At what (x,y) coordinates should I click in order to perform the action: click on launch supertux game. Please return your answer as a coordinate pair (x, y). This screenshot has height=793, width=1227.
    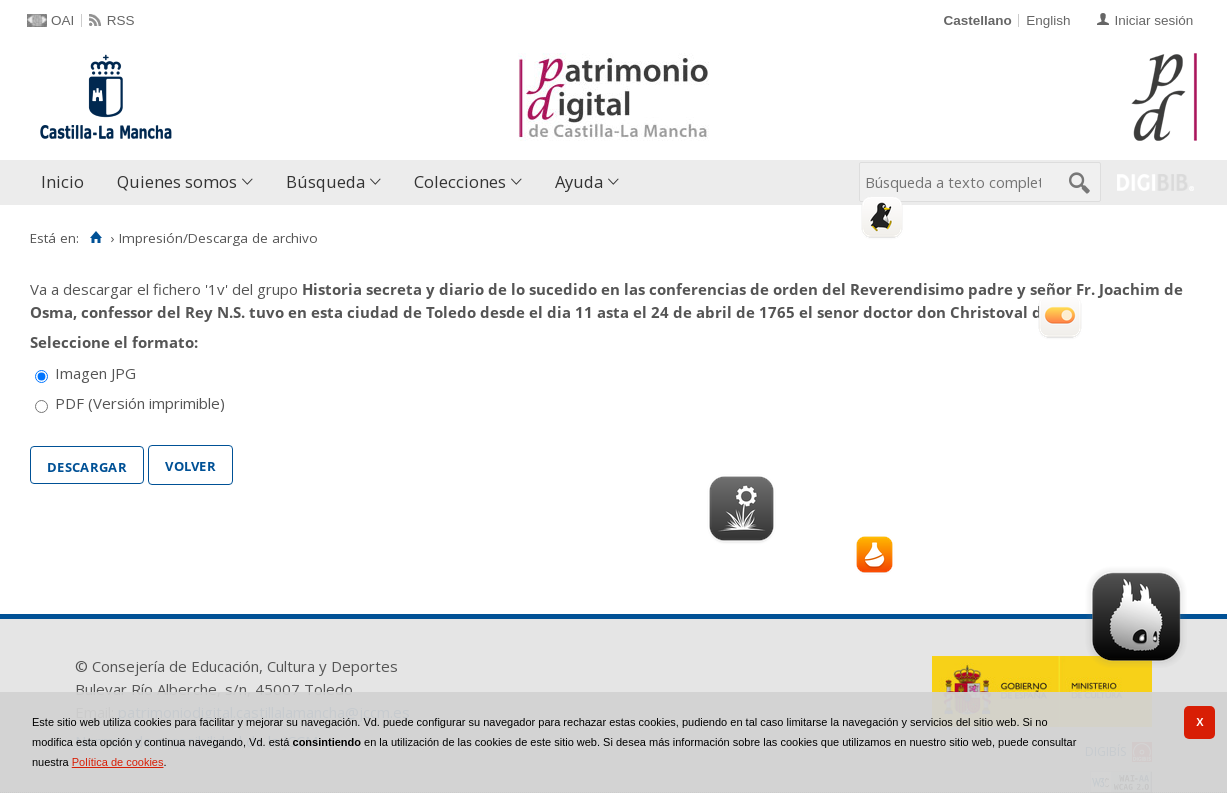
    Looking at the image, I should click on (882, 217).